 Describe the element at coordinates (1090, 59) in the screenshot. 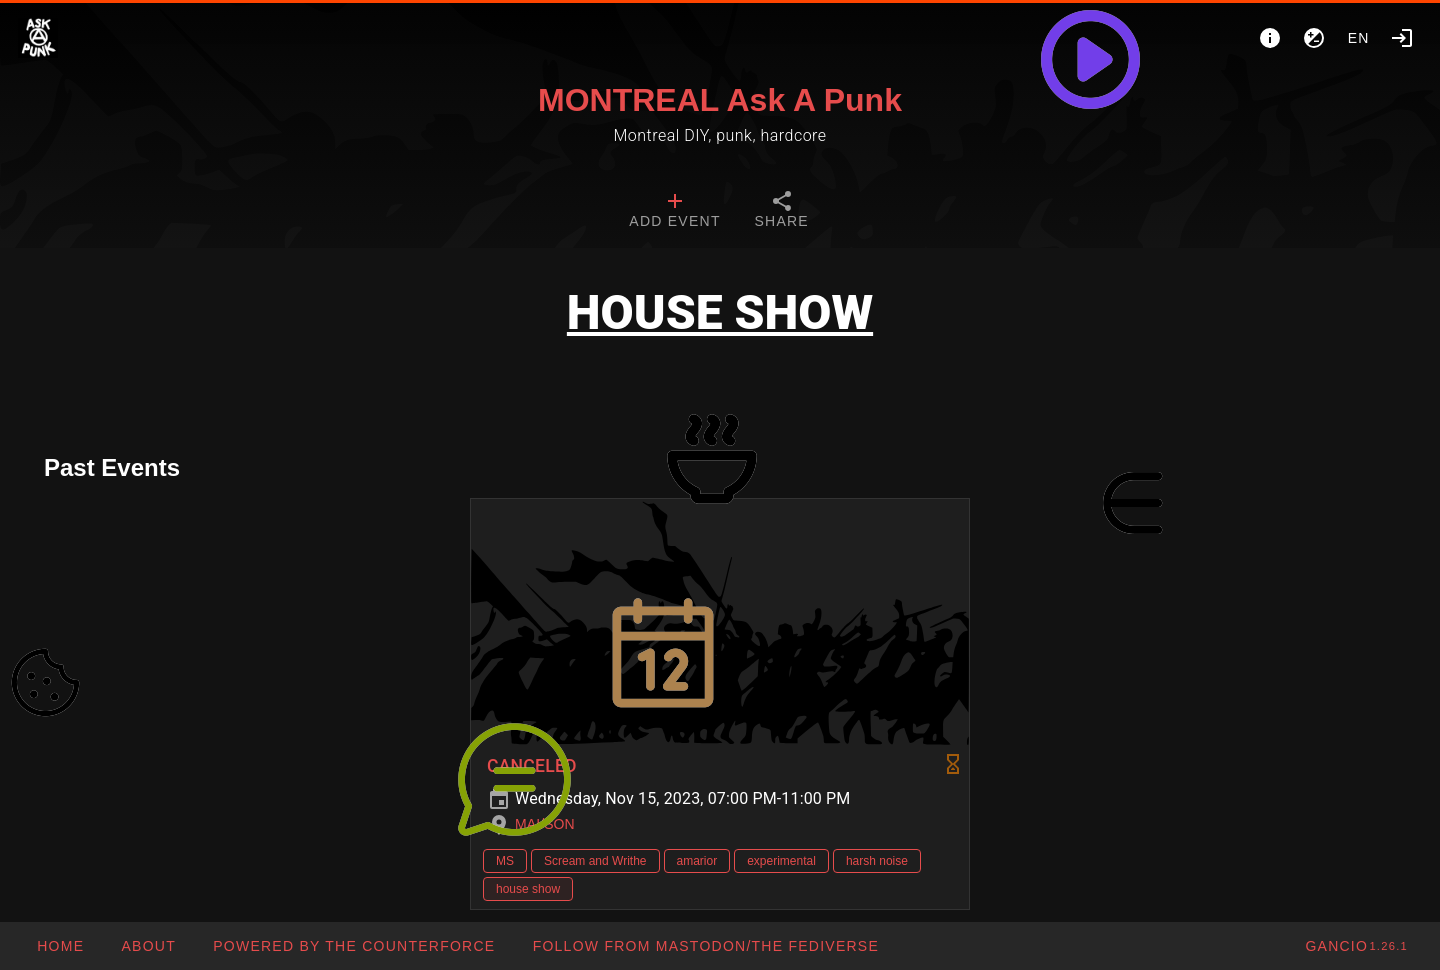

I see `play media or video content` at that location.